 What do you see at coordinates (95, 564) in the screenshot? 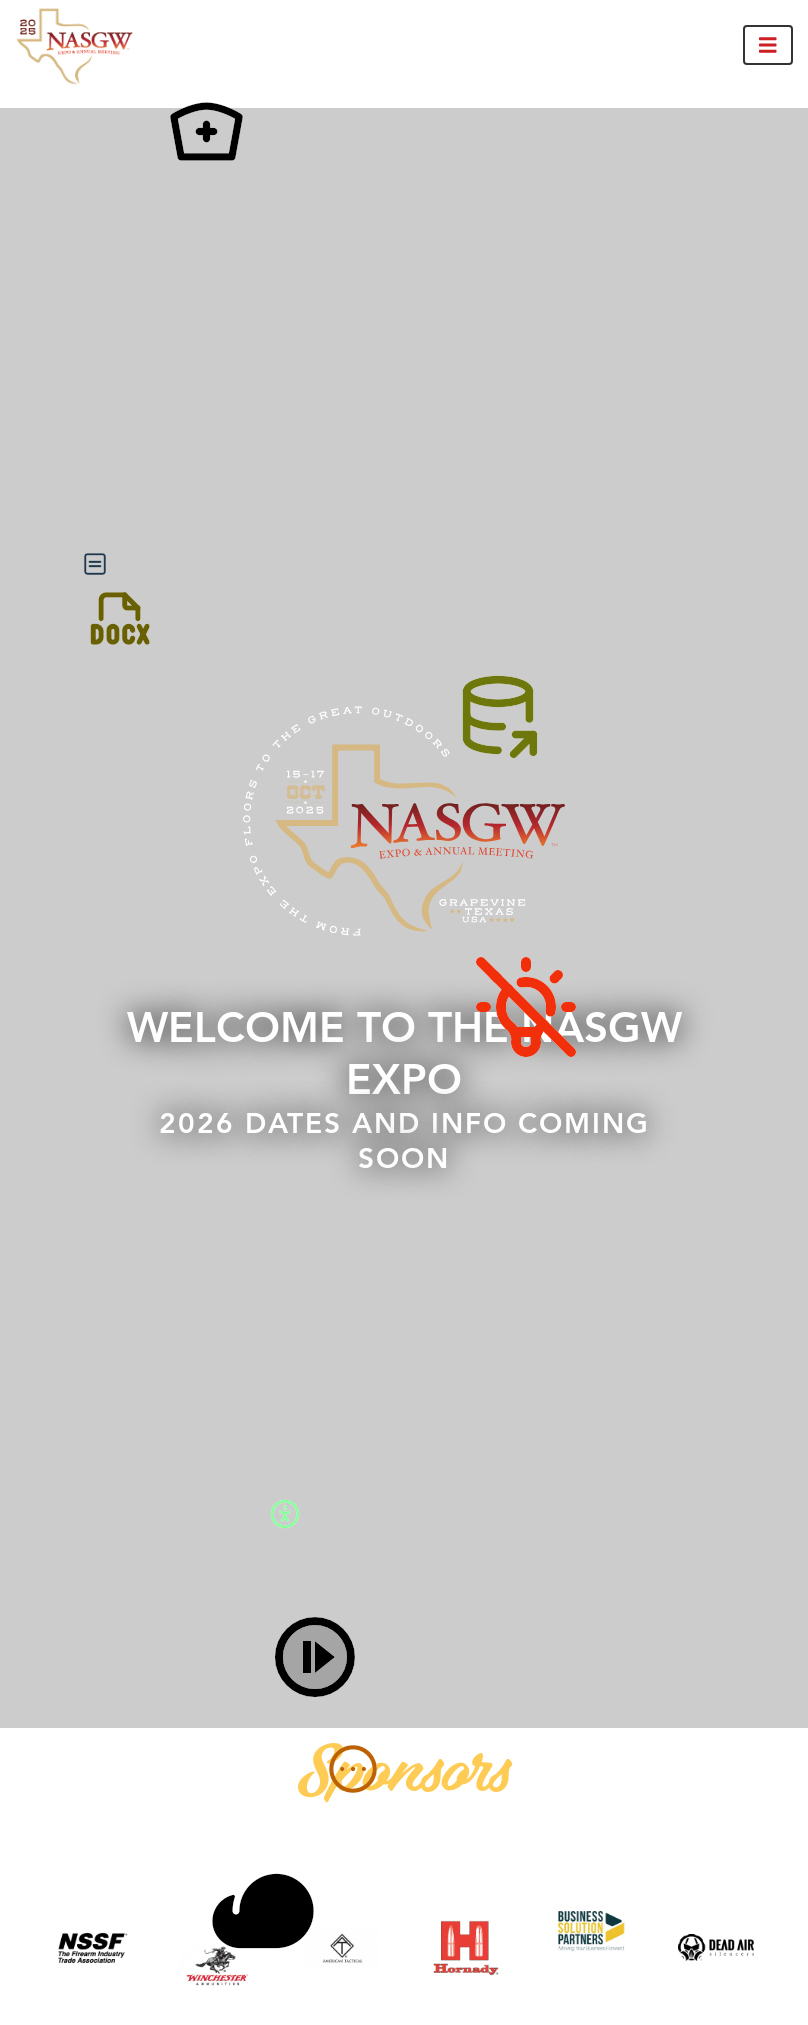
I see `indicates equality or comparison function` at bounding box center [95, 564].